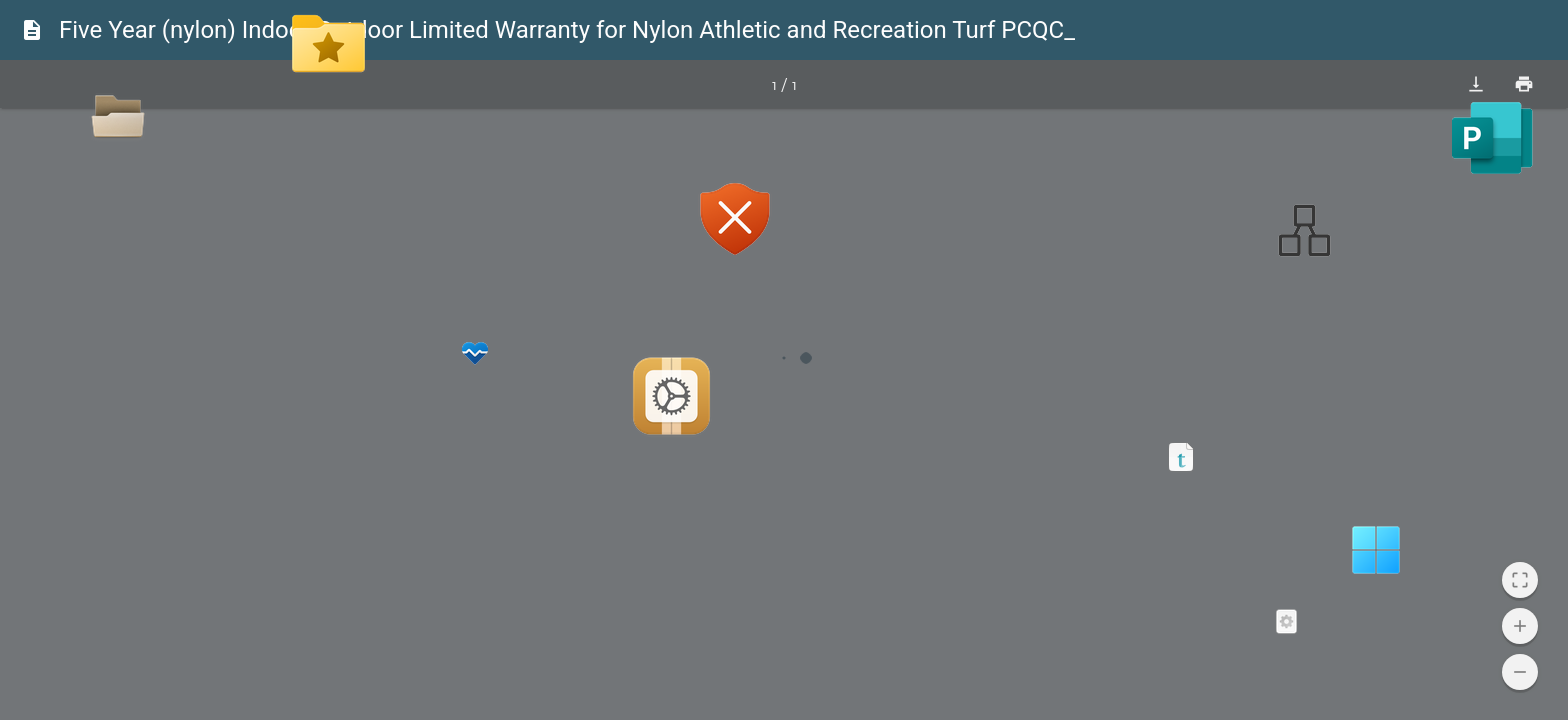 Image resolution: width=1568 pixels, height=720 pixels. I want to click on open Microsoft Publisher application, so click(1493, 138).